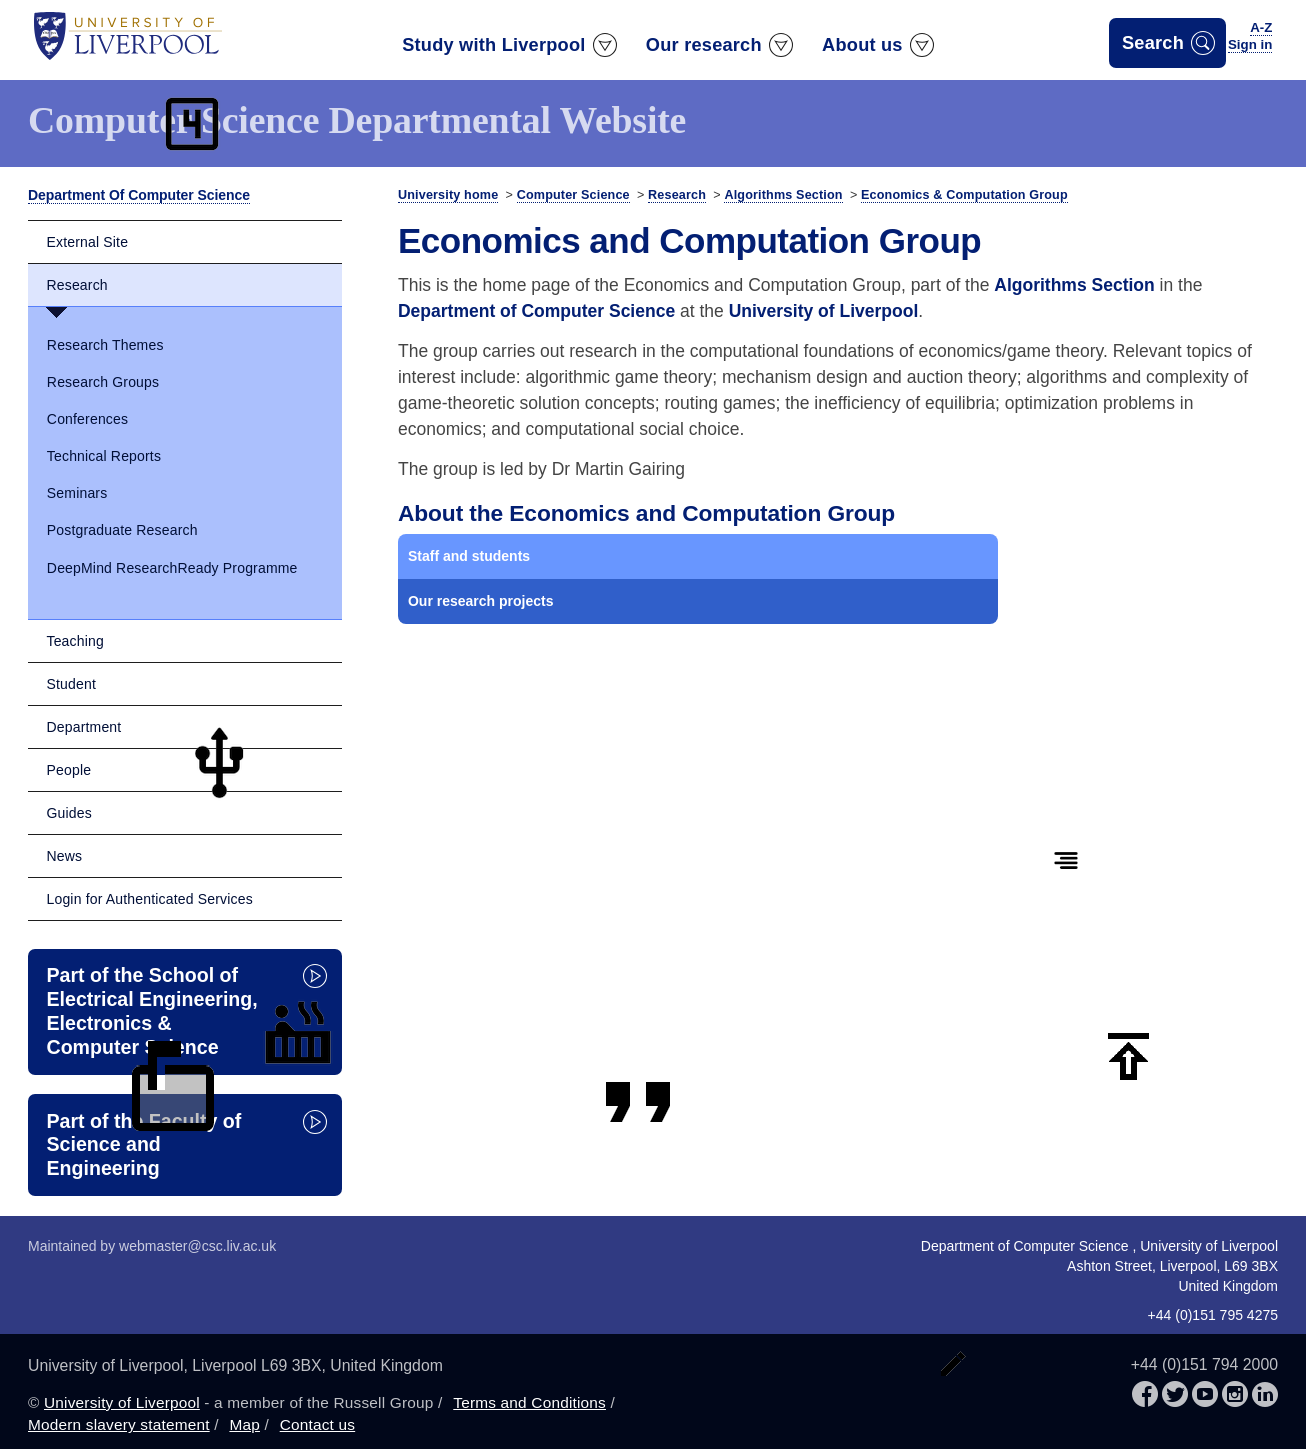  I want to click on indicates new mail in your mailbox, so click(173, 1090).